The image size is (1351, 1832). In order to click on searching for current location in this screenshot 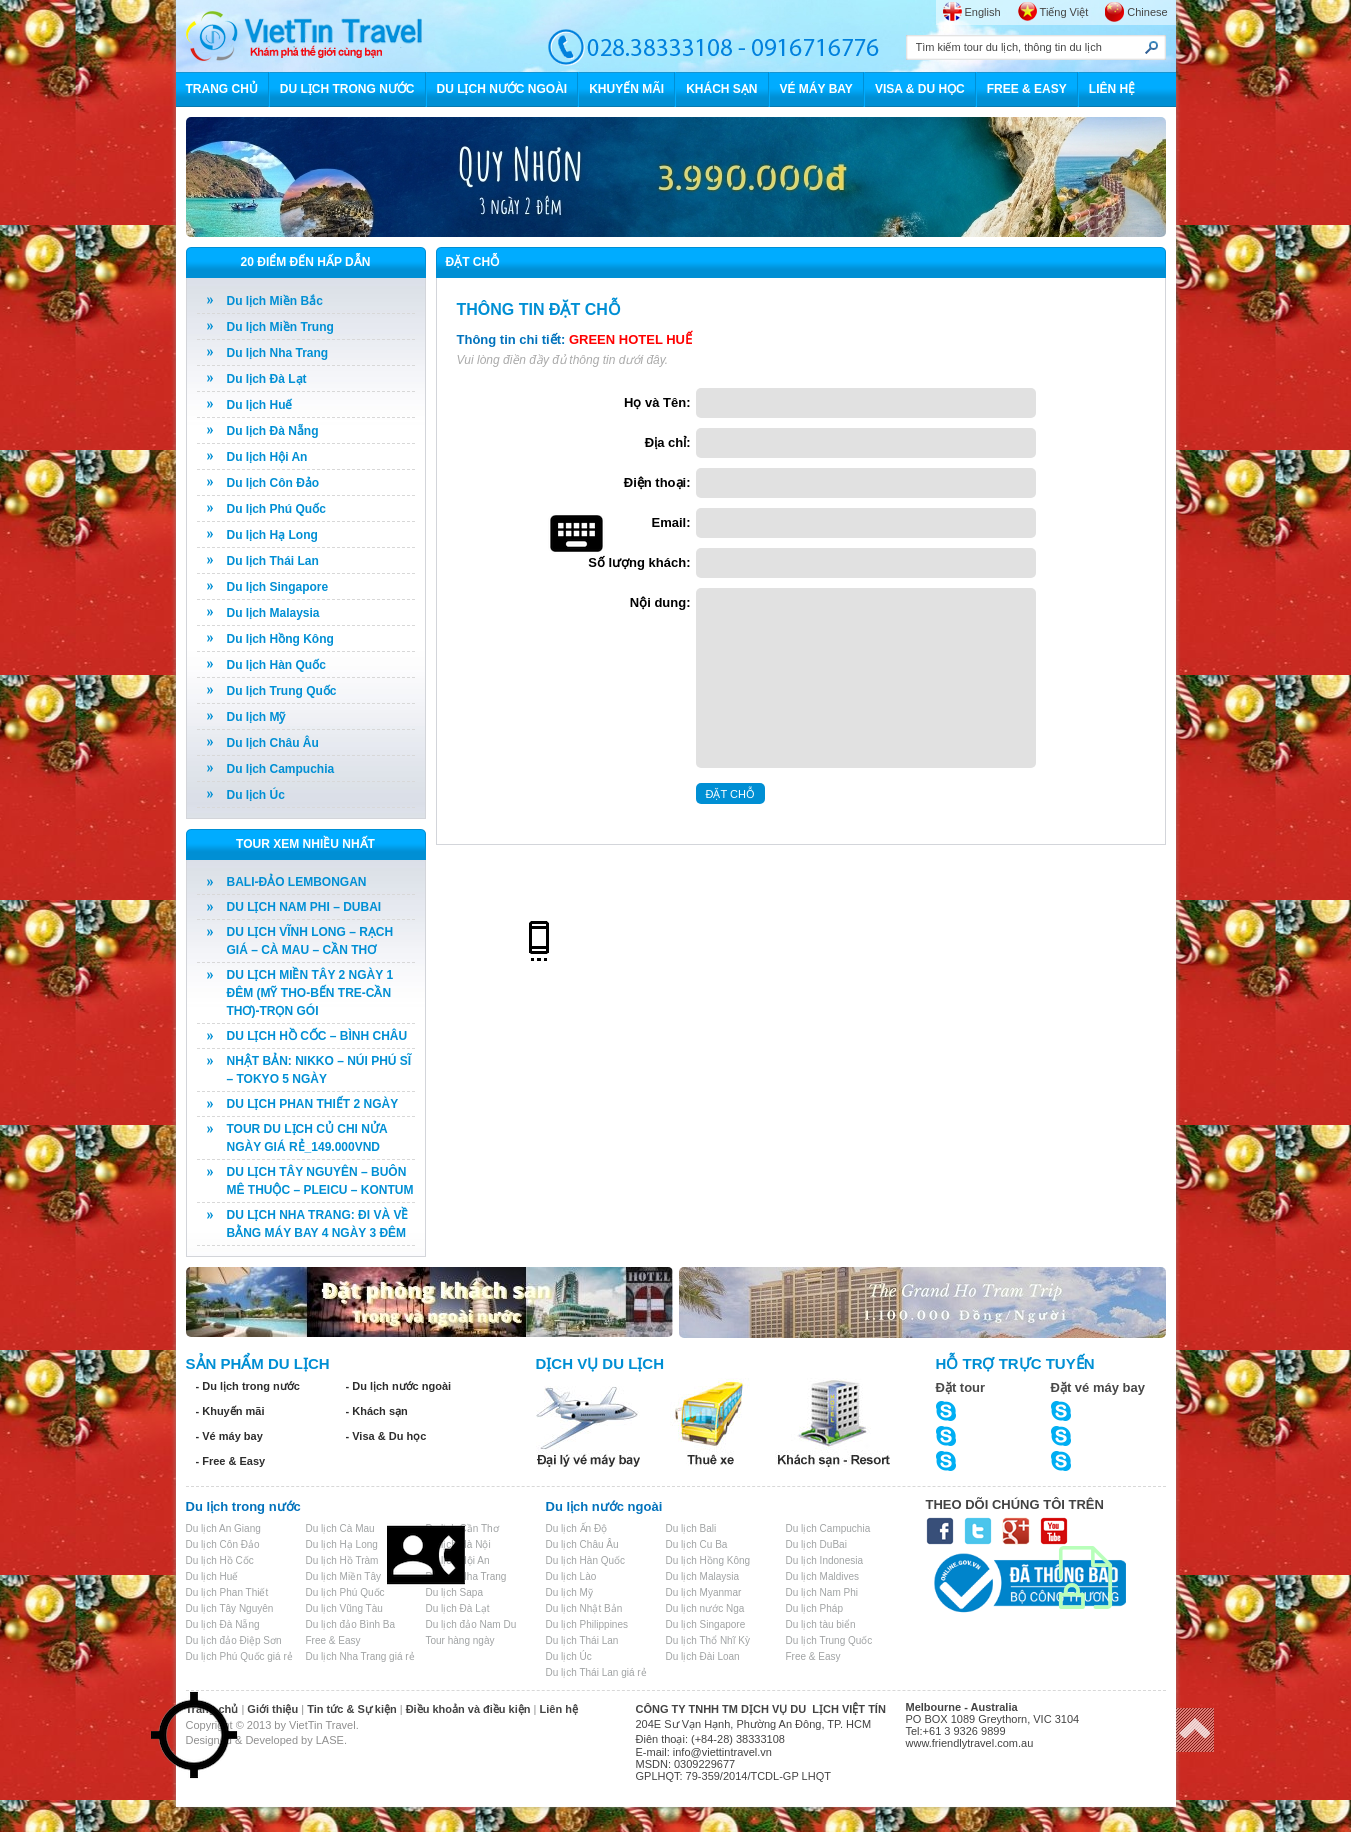, I will do `click(194, 1735)`.